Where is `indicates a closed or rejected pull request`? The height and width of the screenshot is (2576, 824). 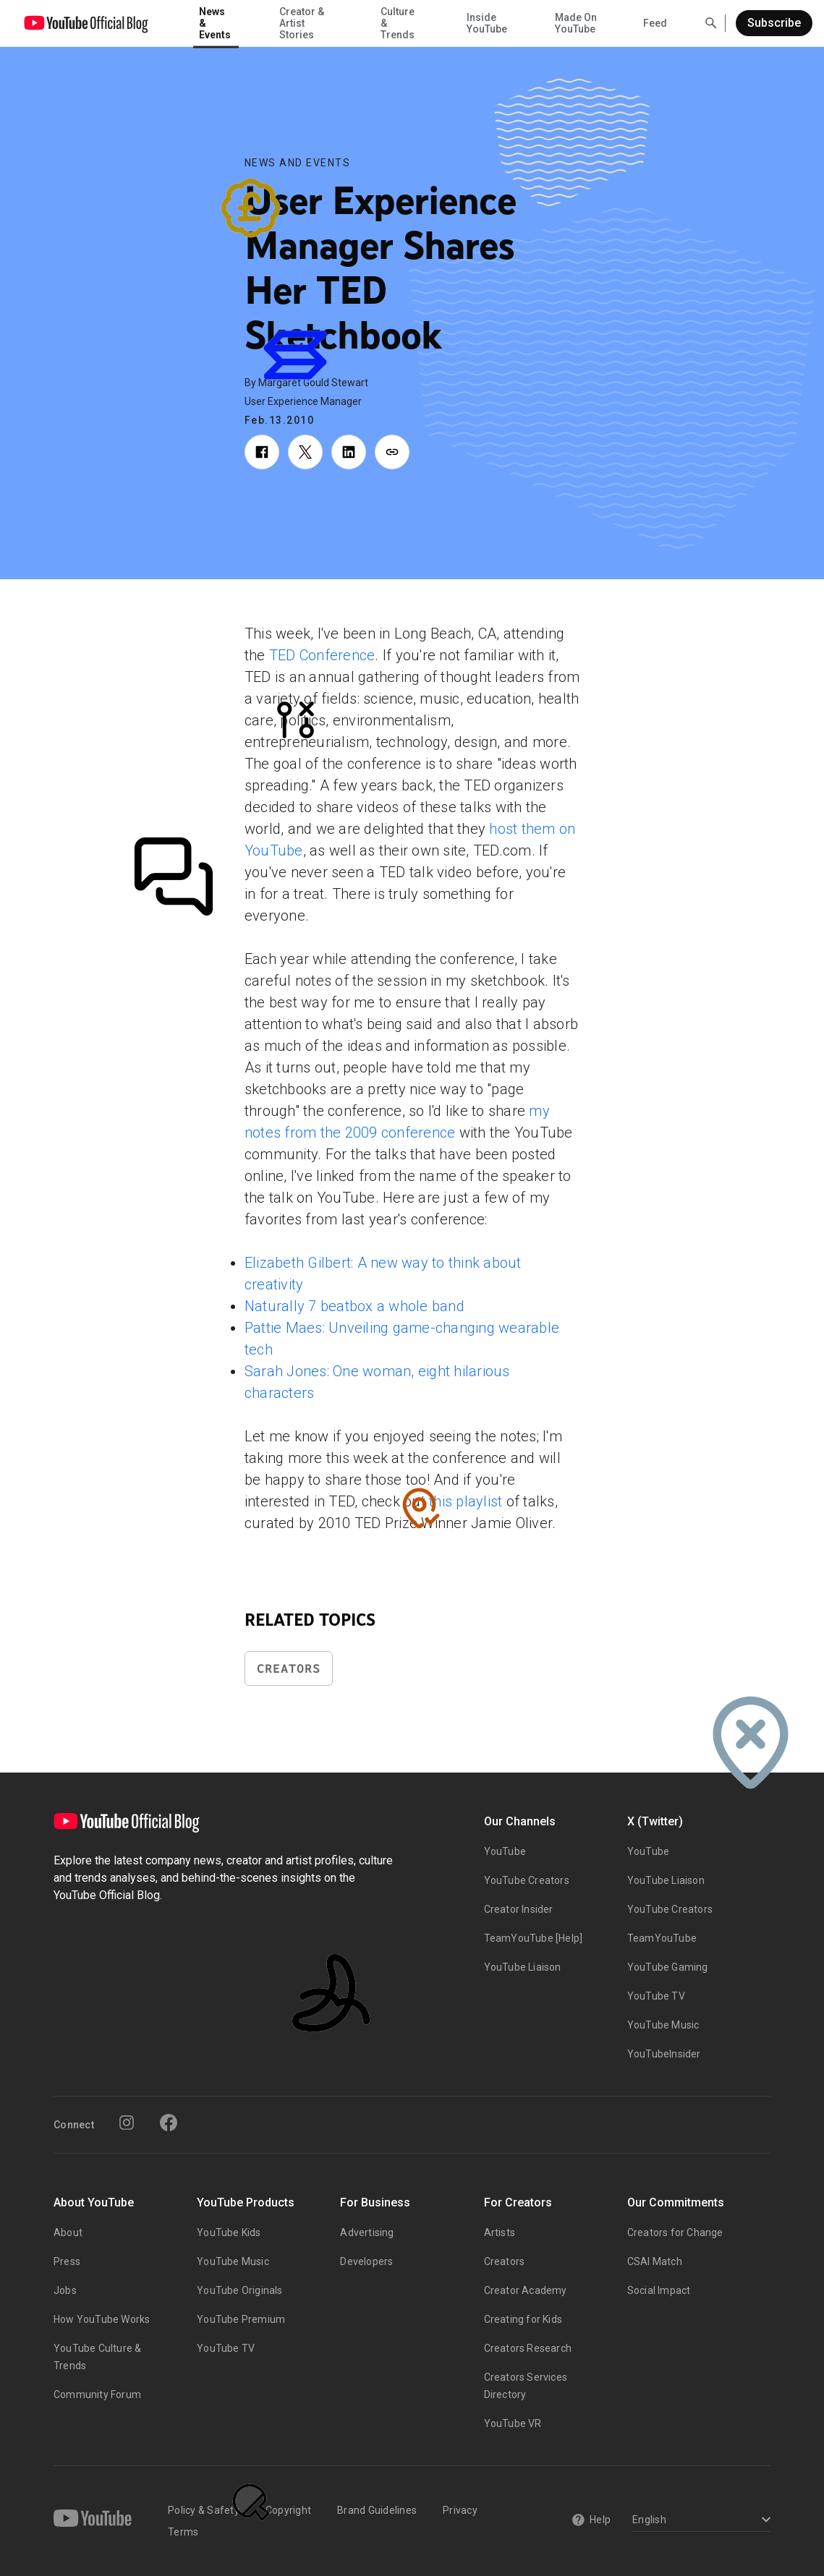 indicates a closed or rejected pull request is located at coordinates (295, 720).